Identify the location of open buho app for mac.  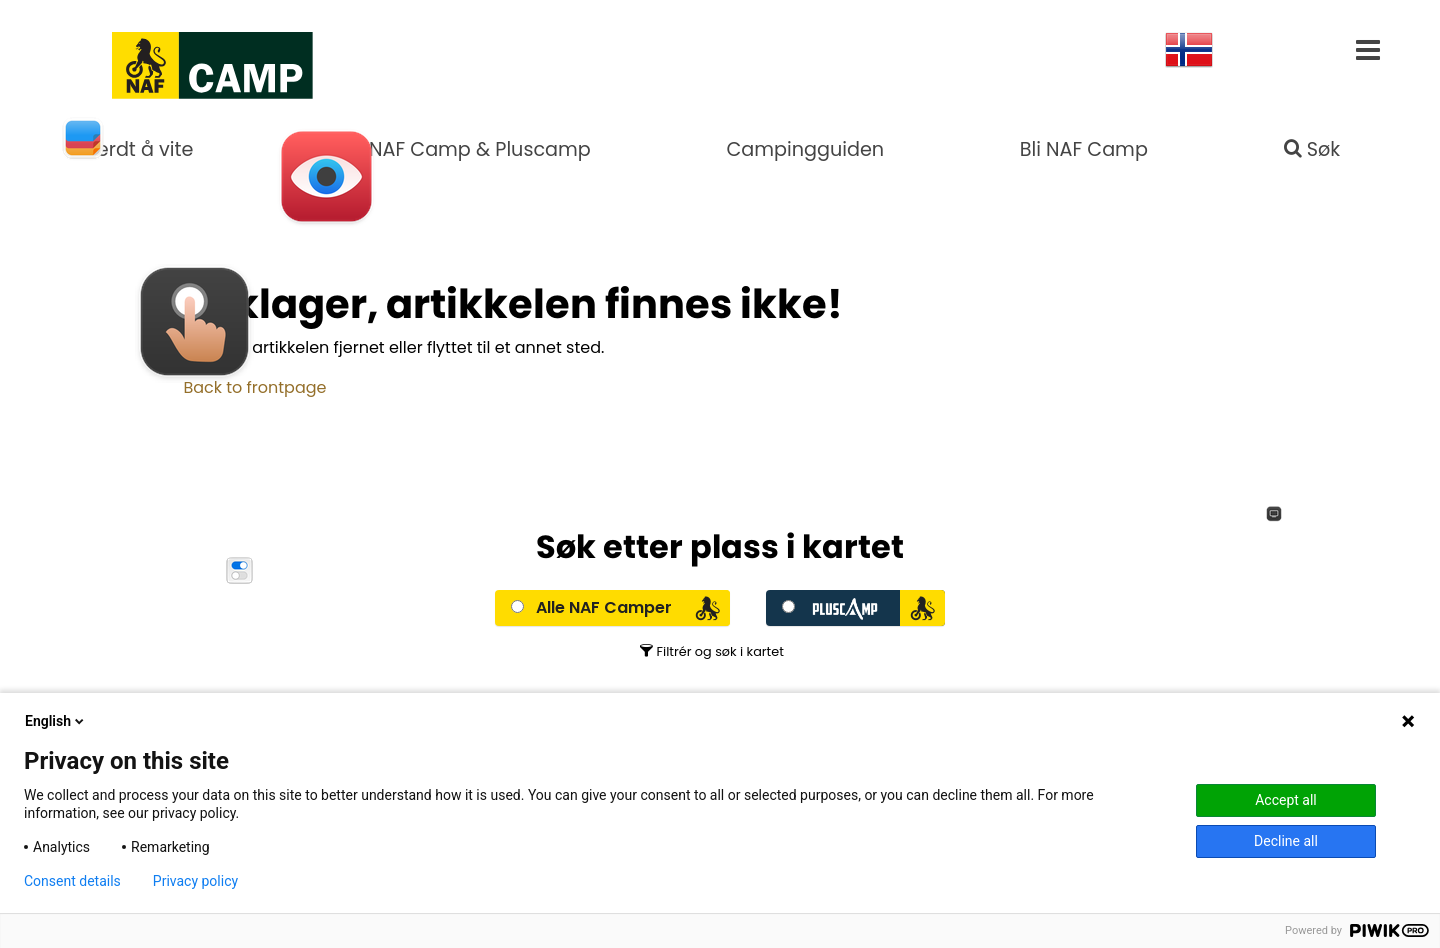
(83, 138).